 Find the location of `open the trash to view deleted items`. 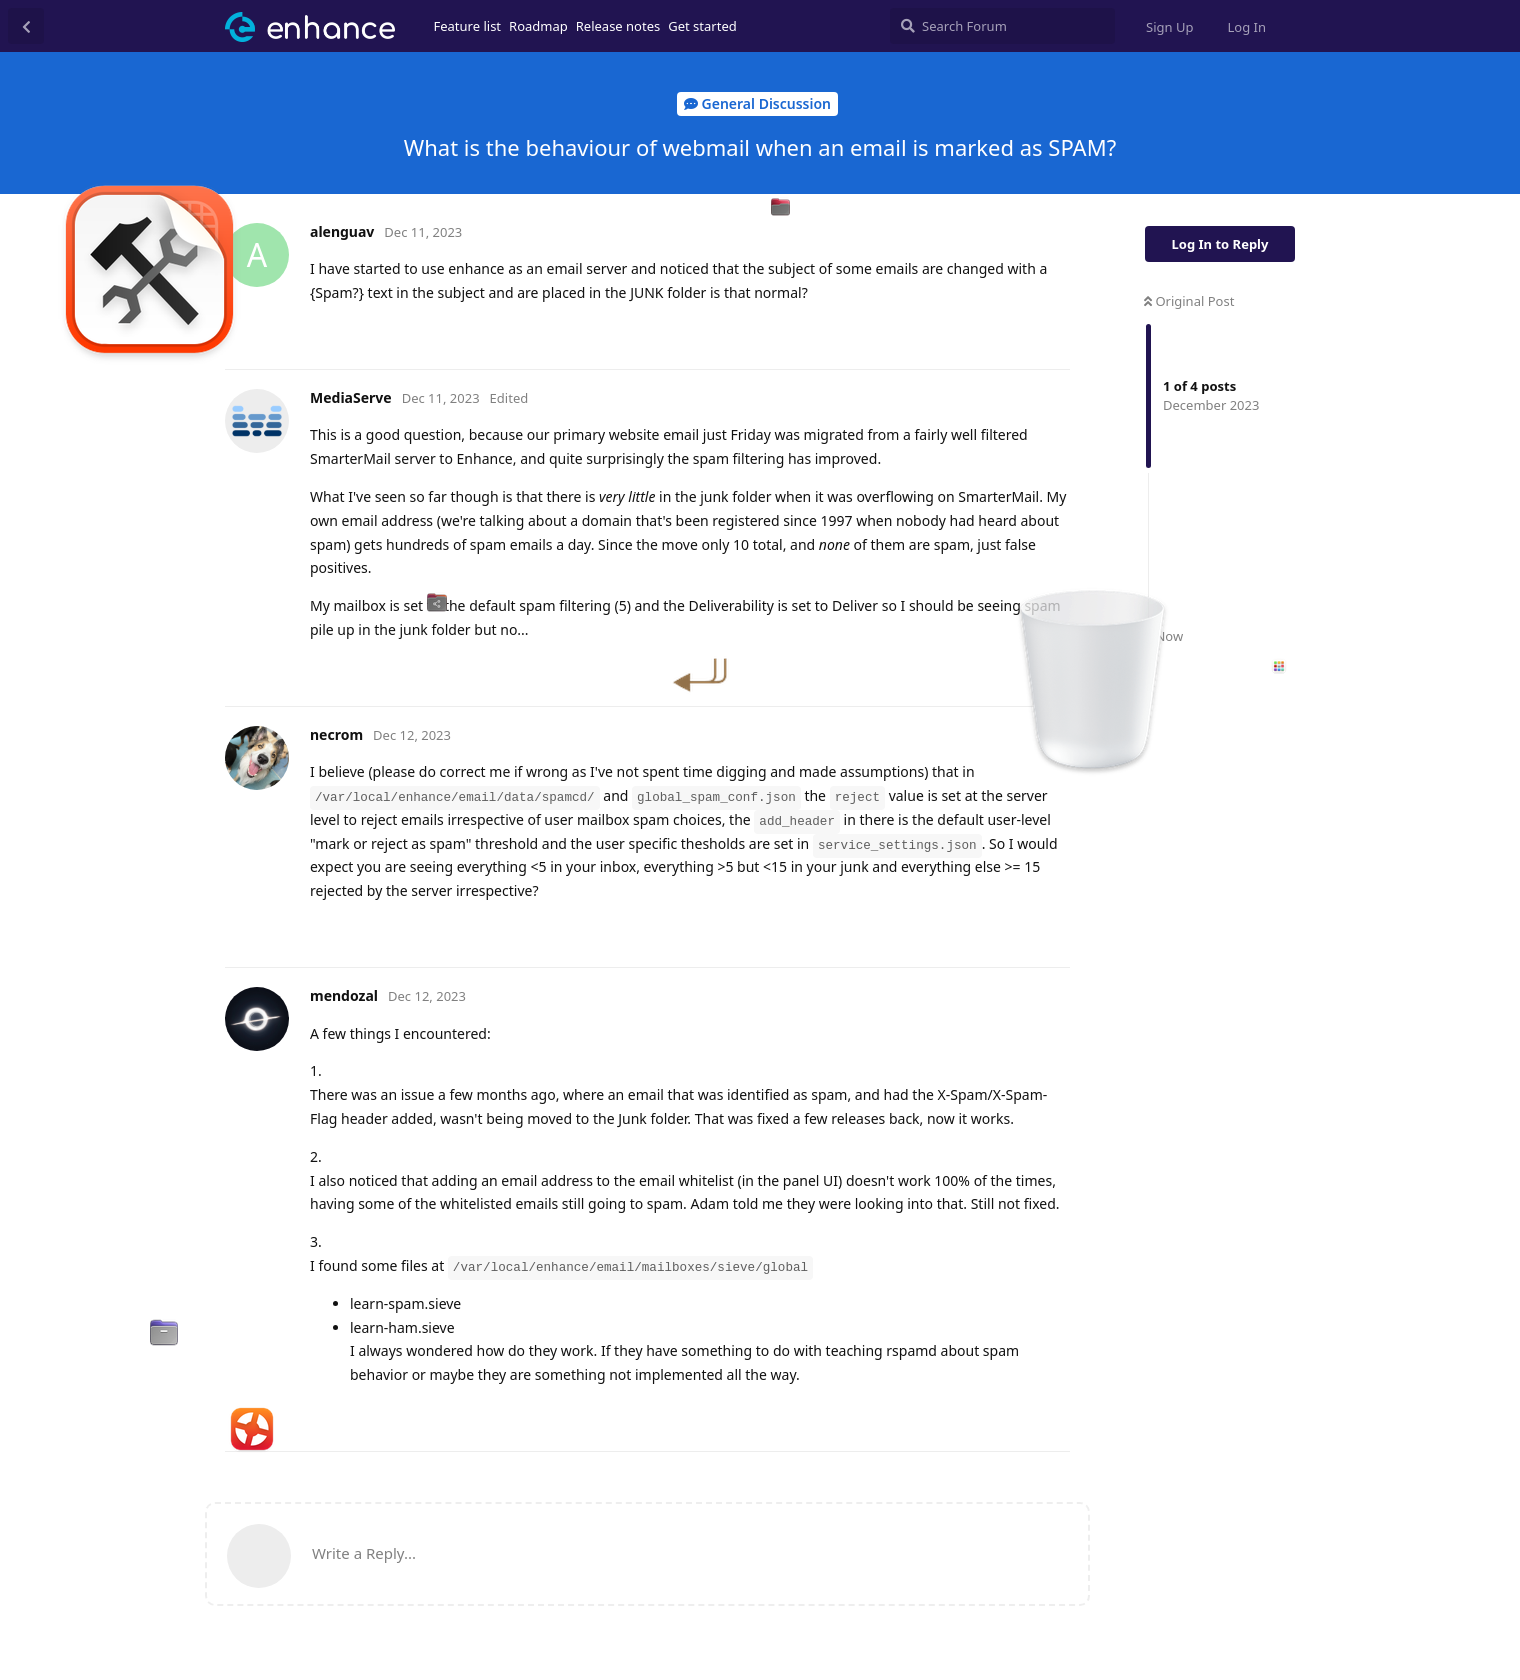

open the trash to view deleted items is located at coordinates (1092, 678).